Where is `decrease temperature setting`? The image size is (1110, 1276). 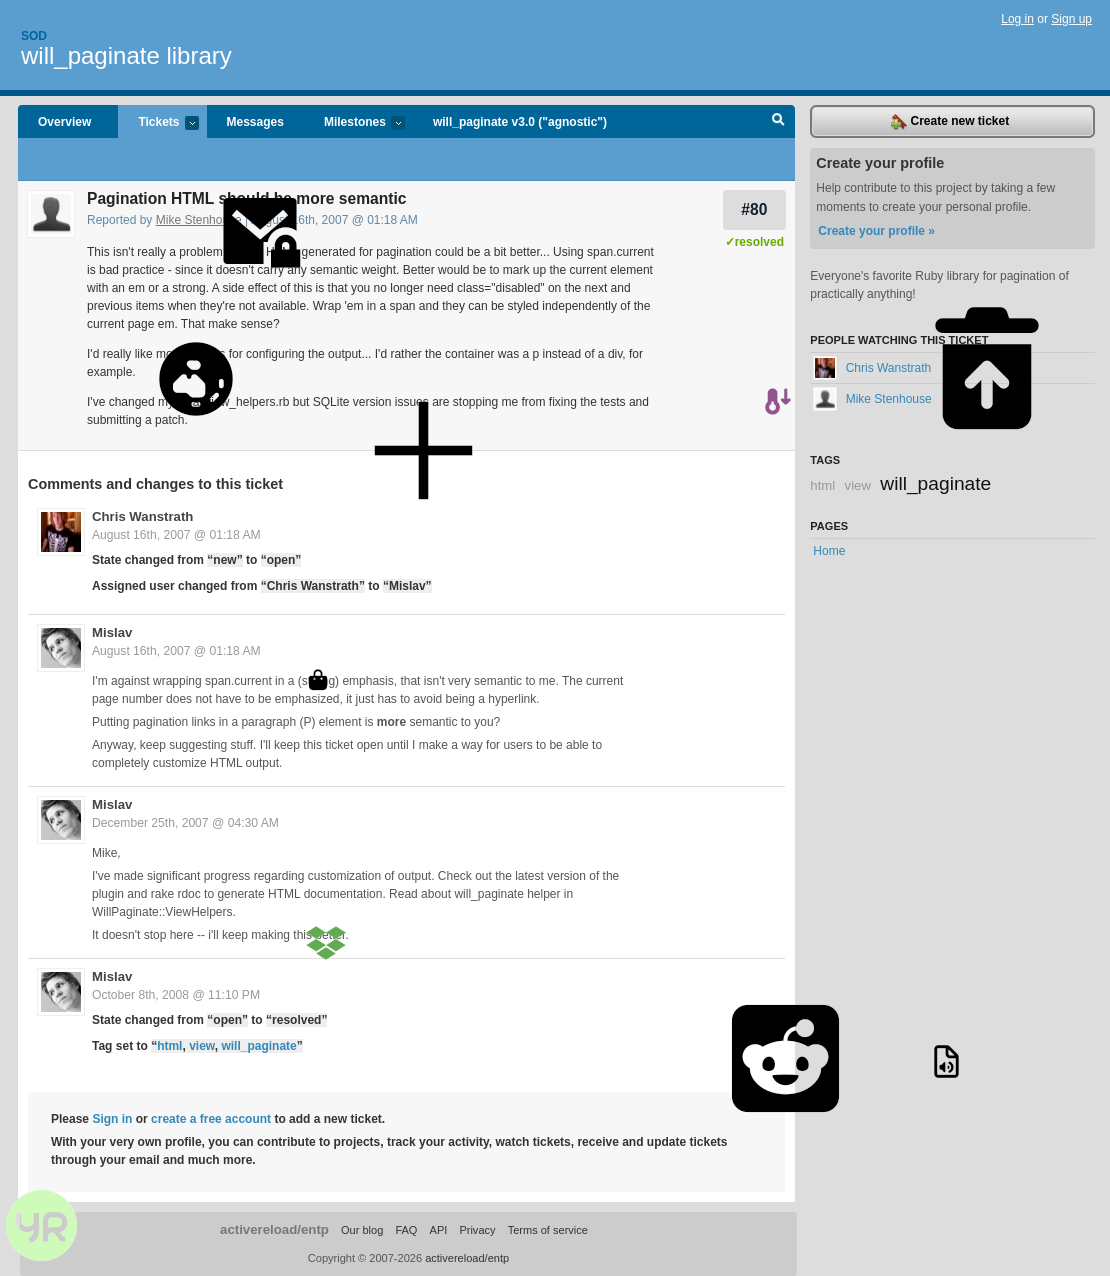
decrease temperature setting is located at coordinates (777, 401).